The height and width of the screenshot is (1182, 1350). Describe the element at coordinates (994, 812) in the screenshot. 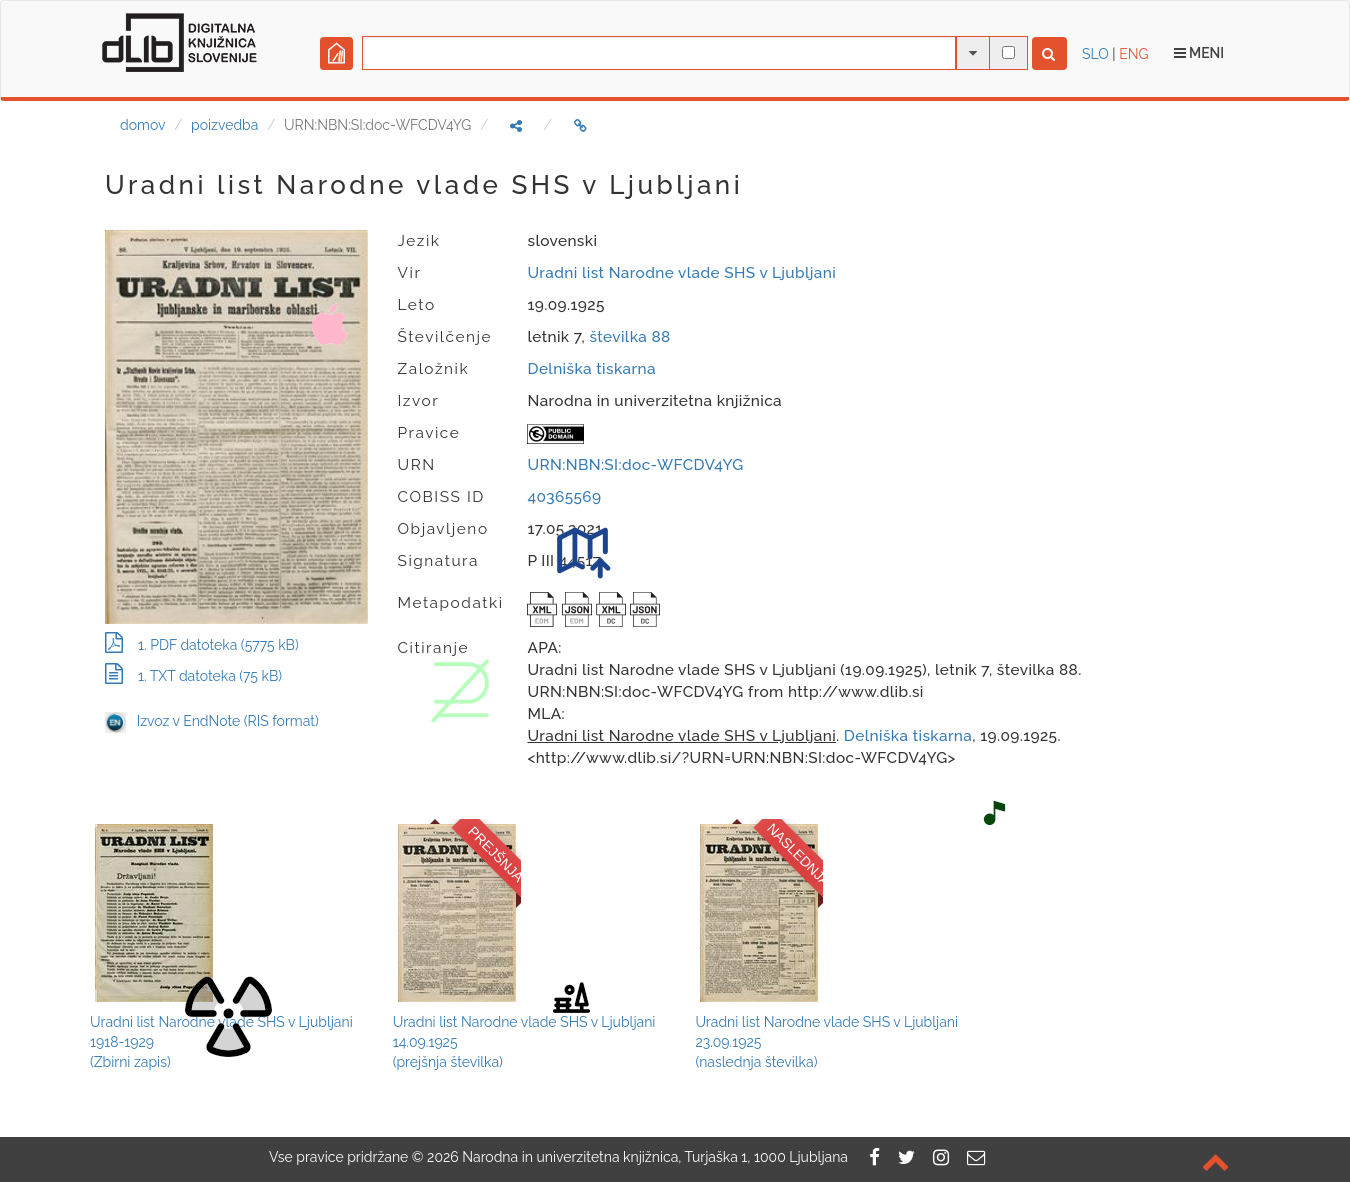

I see `open music player or audio library` at that location.